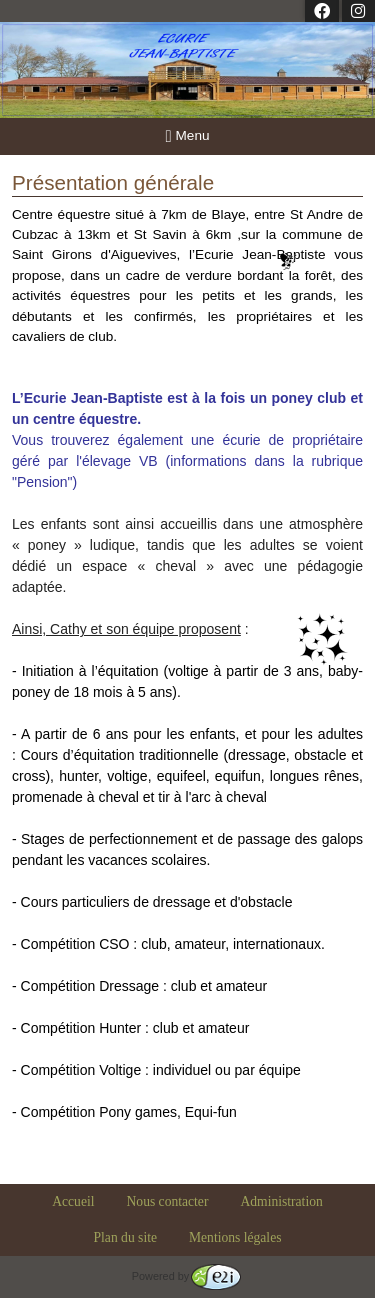  I want to click on access fairy tale or fantasy game content, so click(288, 261).